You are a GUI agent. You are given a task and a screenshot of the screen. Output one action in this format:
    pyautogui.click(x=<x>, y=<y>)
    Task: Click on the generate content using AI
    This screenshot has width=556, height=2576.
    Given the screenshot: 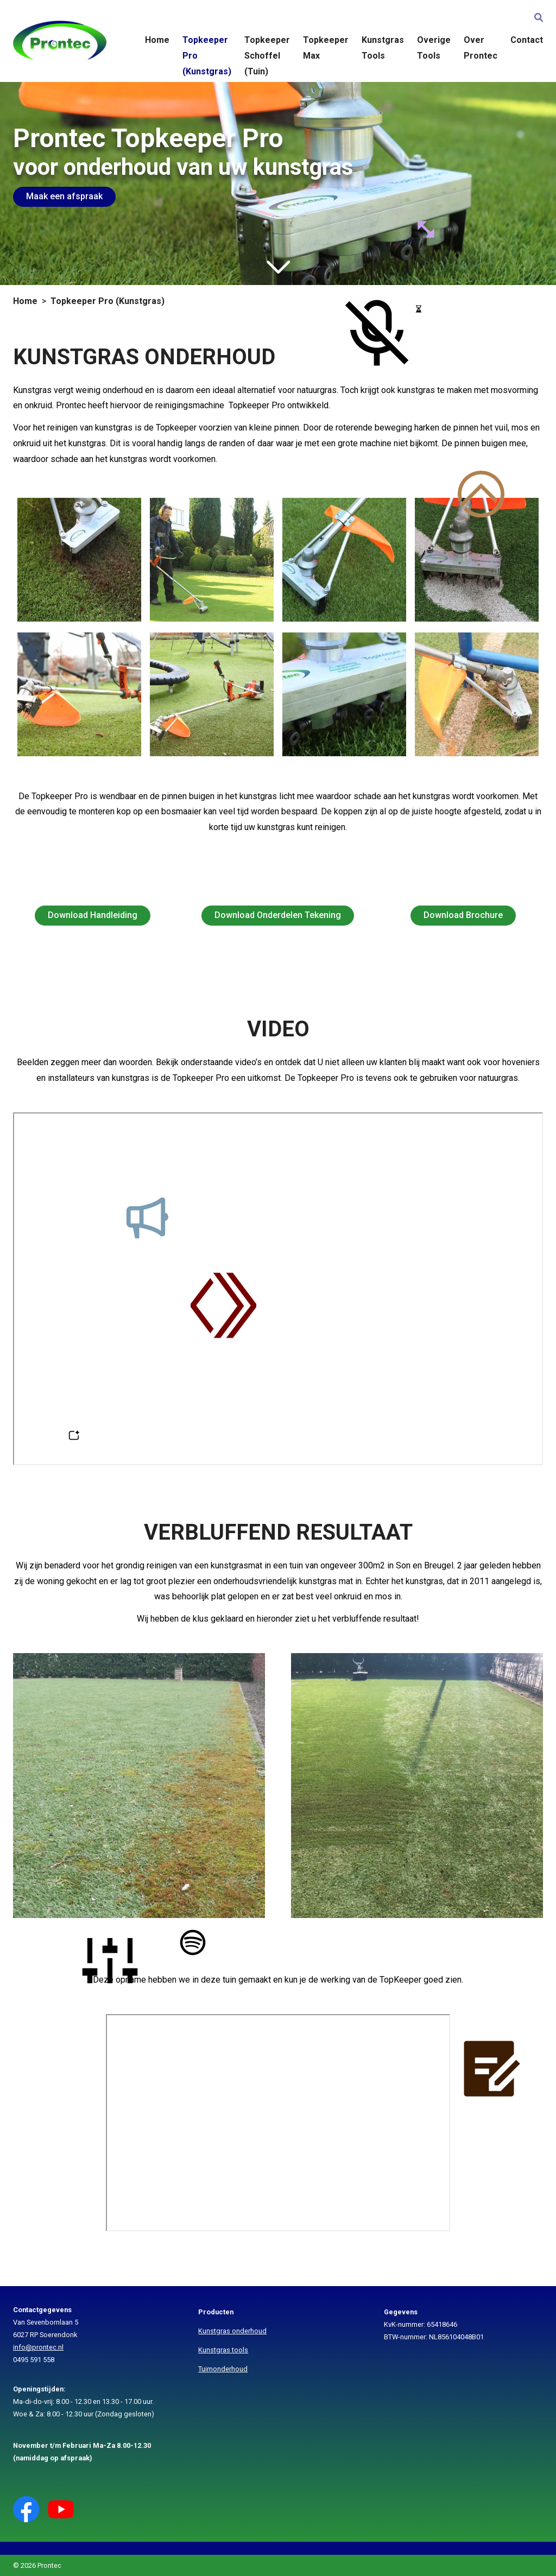 What is the action you would take?
    pyautogui.click(x=74, y=1435)
    